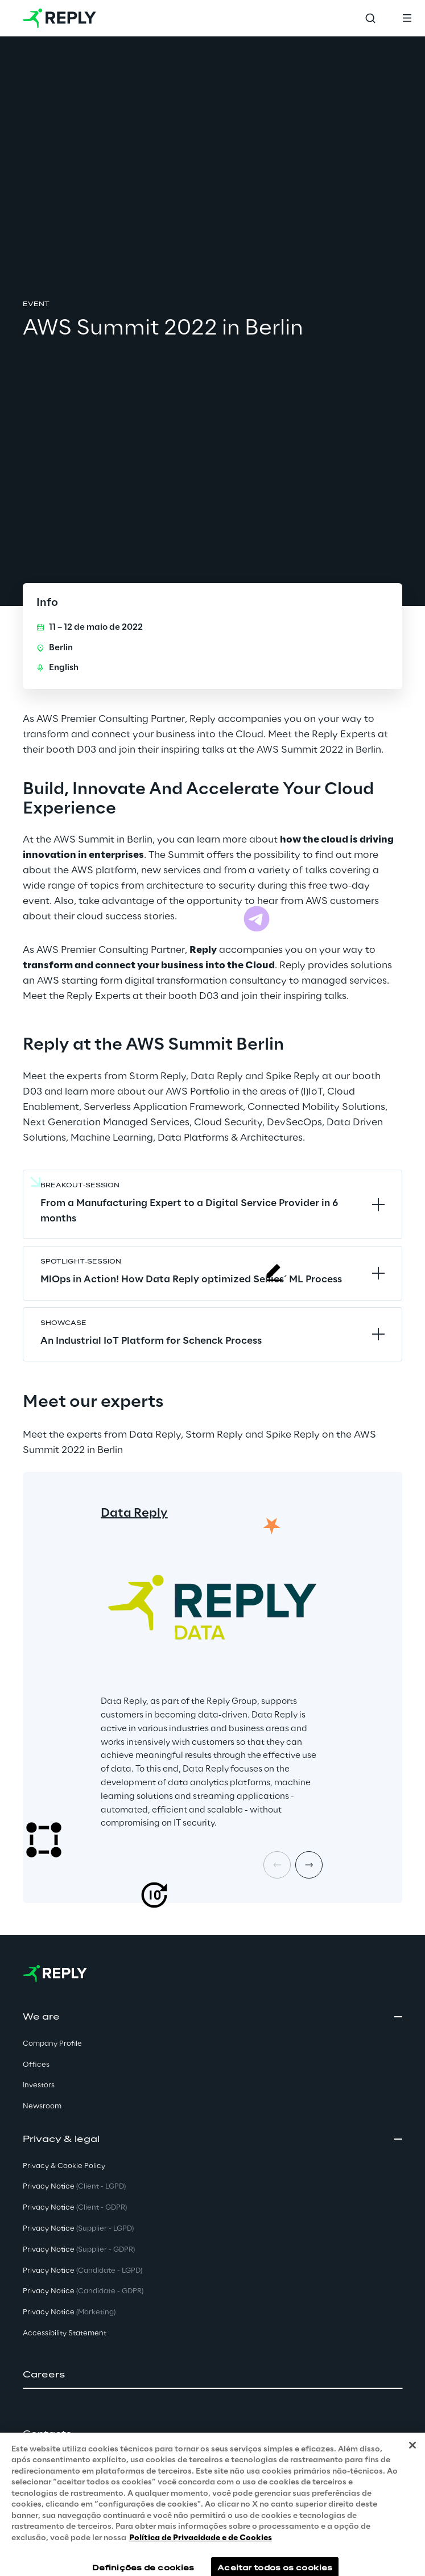  What do you see at coordinates (154, 1895) in the screenshot?
I see `skip forward 10 seconds` at bounding box center [154, 1895].